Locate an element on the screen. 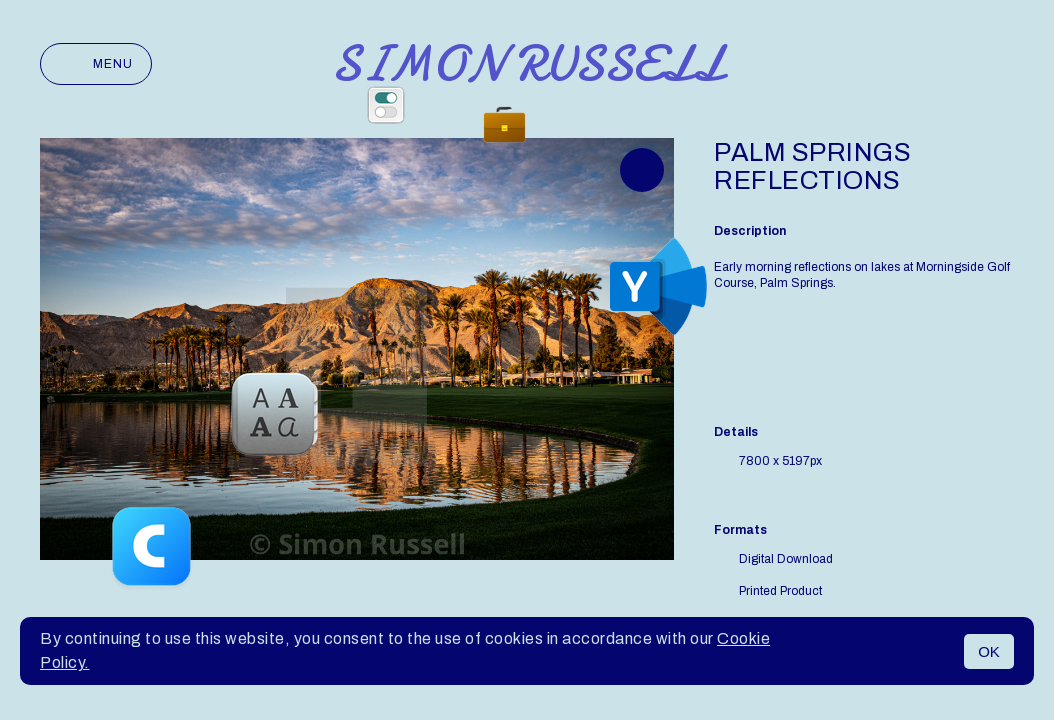 This screenshot has height=720, width=1054. access work or business files is located at coordinates (504, 124).